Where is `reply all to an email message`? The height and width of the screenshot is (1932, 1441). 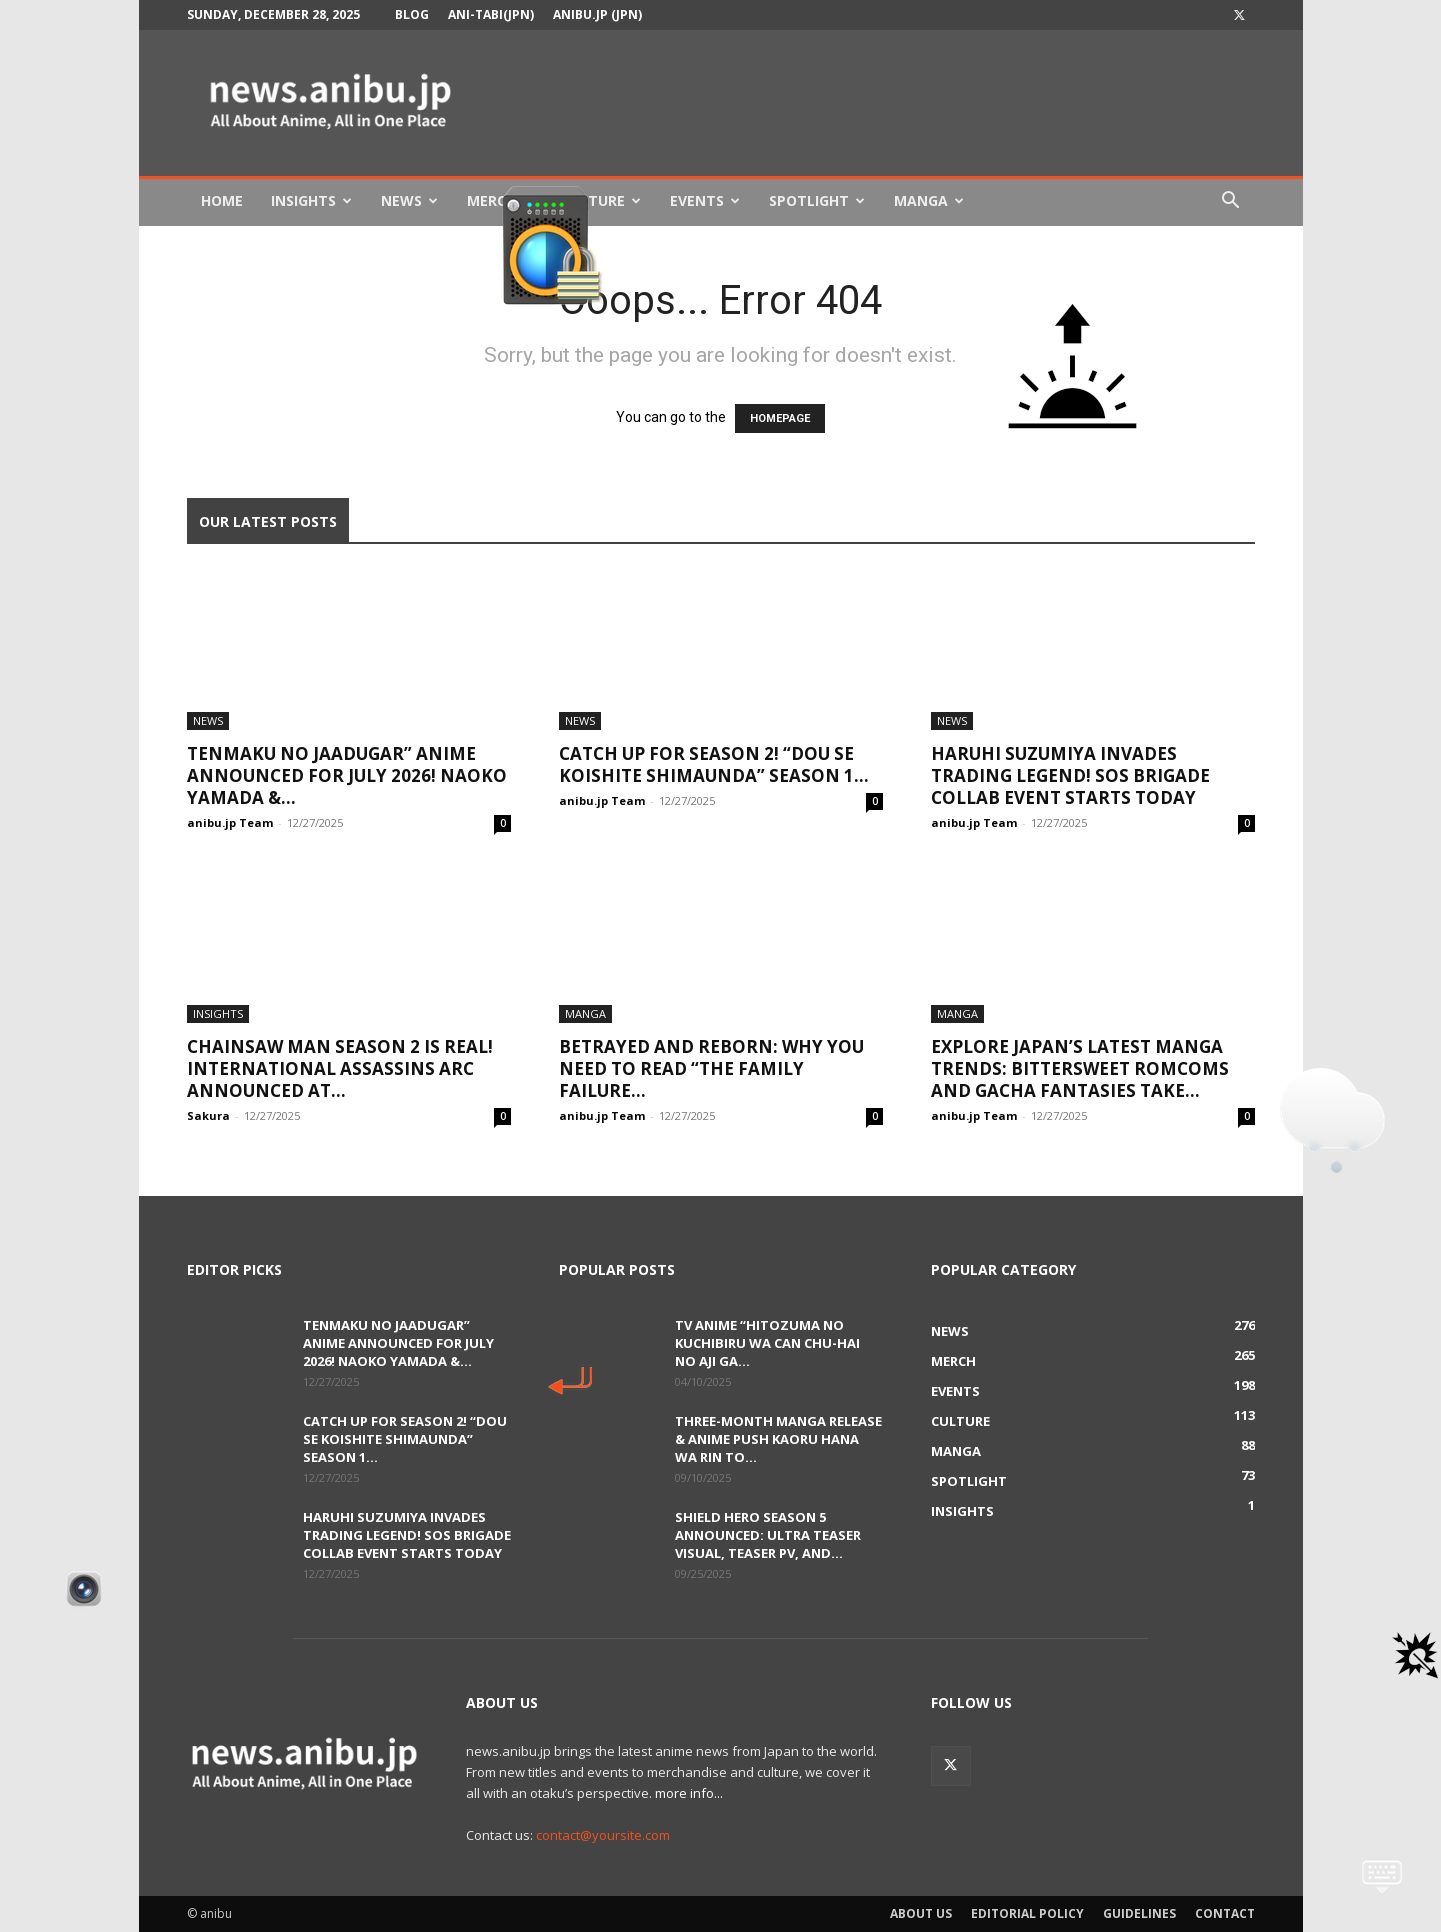
reply all to an email message is located at coordinates (569, 1377).